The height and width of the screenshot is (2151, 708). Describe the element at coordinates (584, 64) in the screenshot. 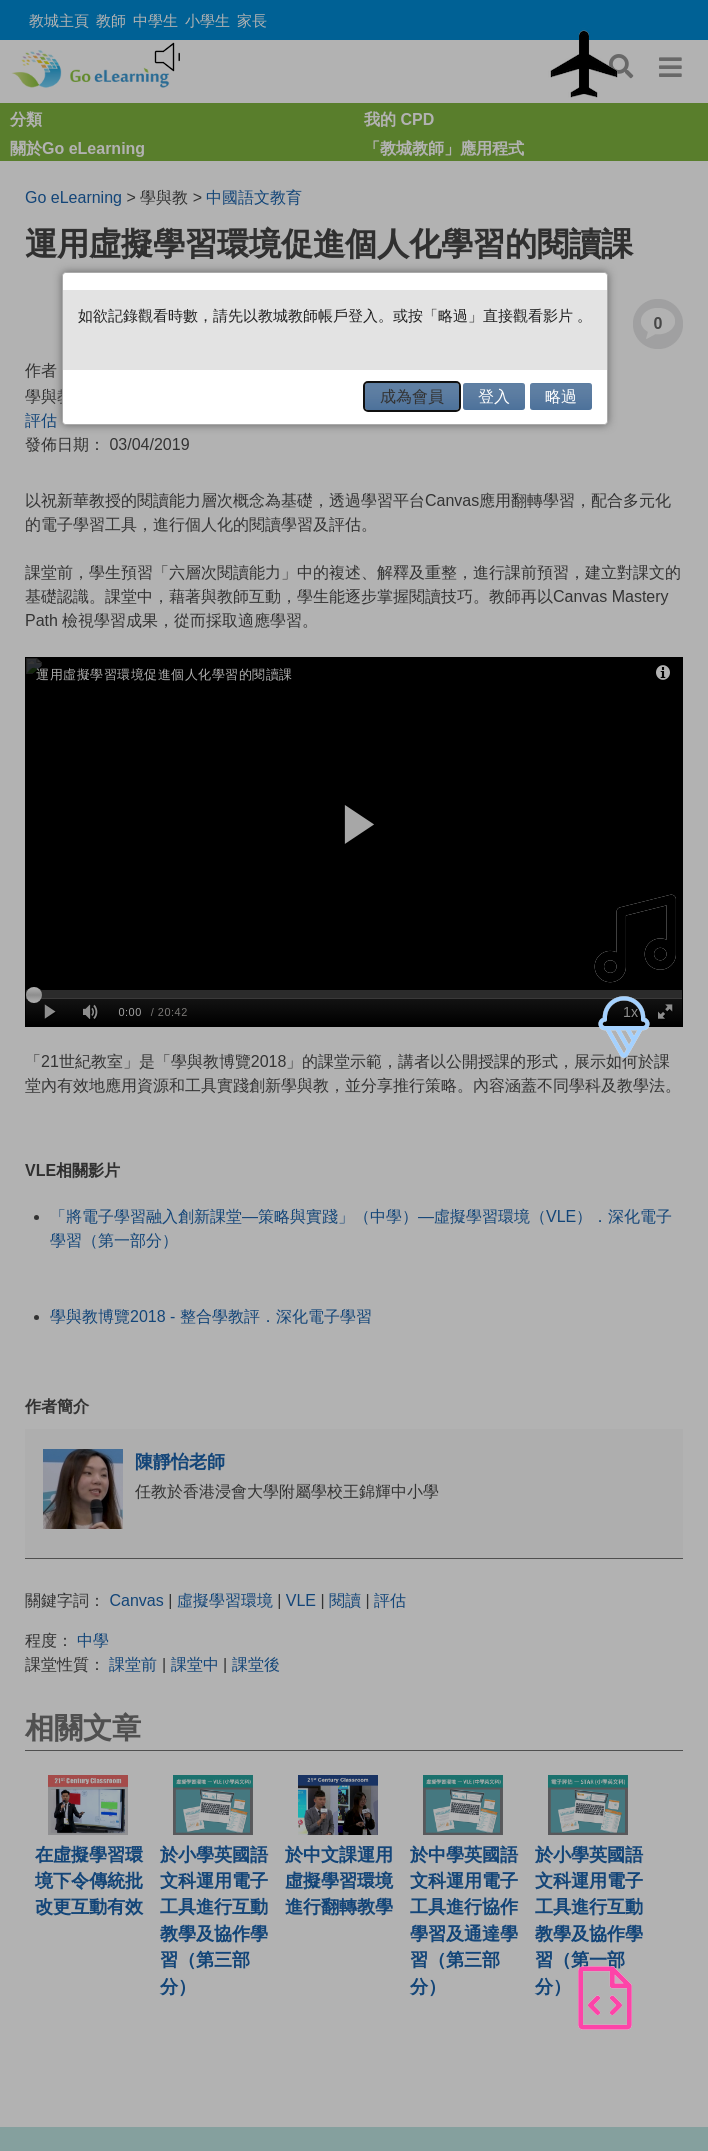

I see `access airport or flight information` at that location.